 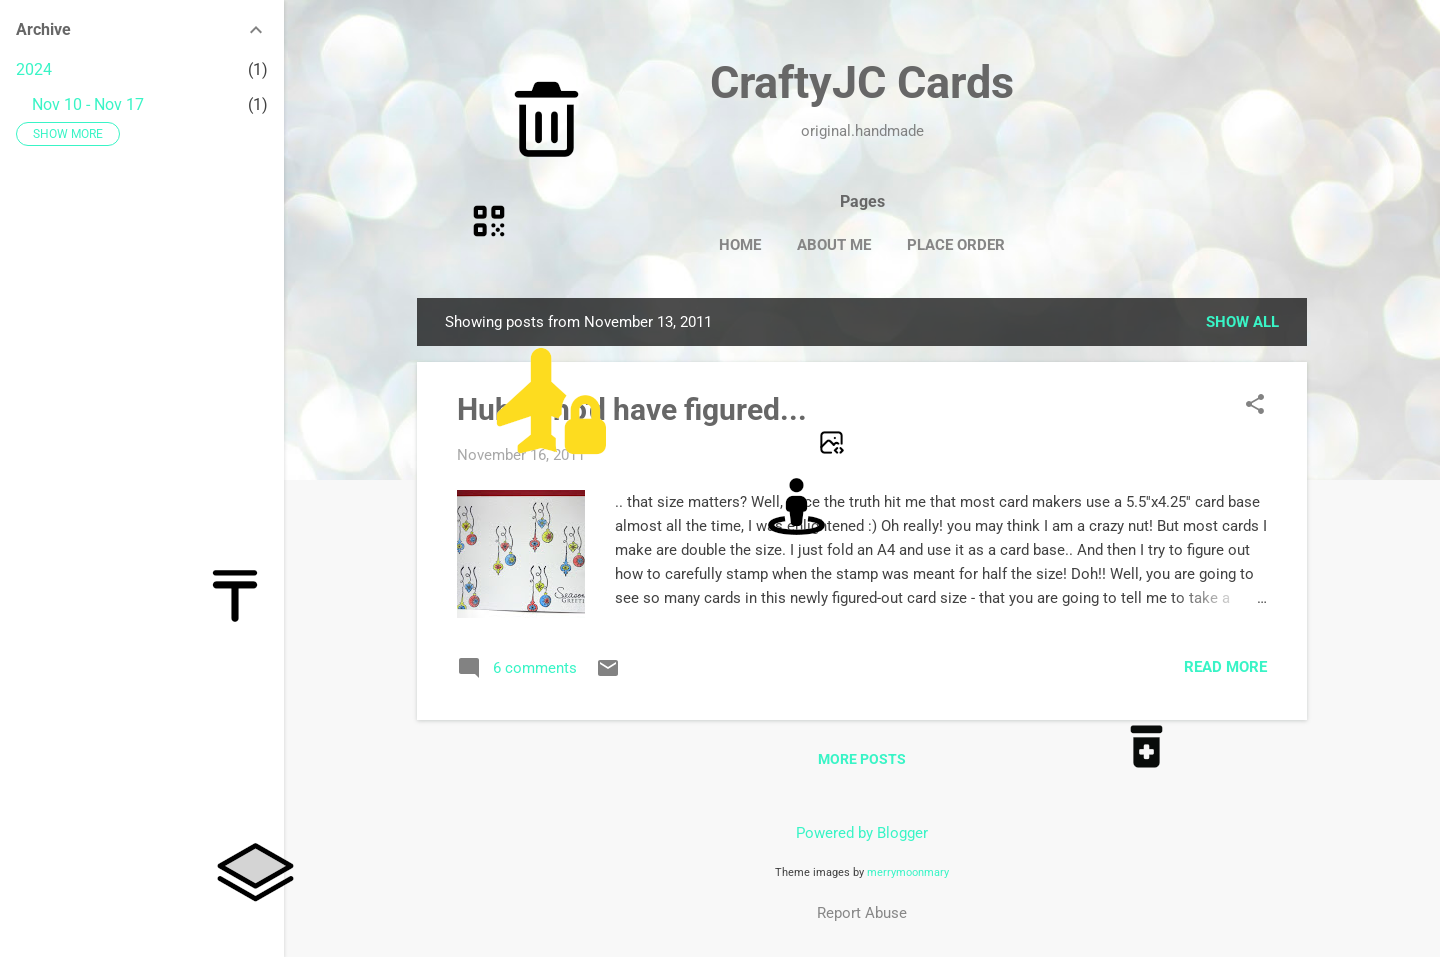 I want to click on indicates kazakhstani tenge currency, so click(x=235, y=596).